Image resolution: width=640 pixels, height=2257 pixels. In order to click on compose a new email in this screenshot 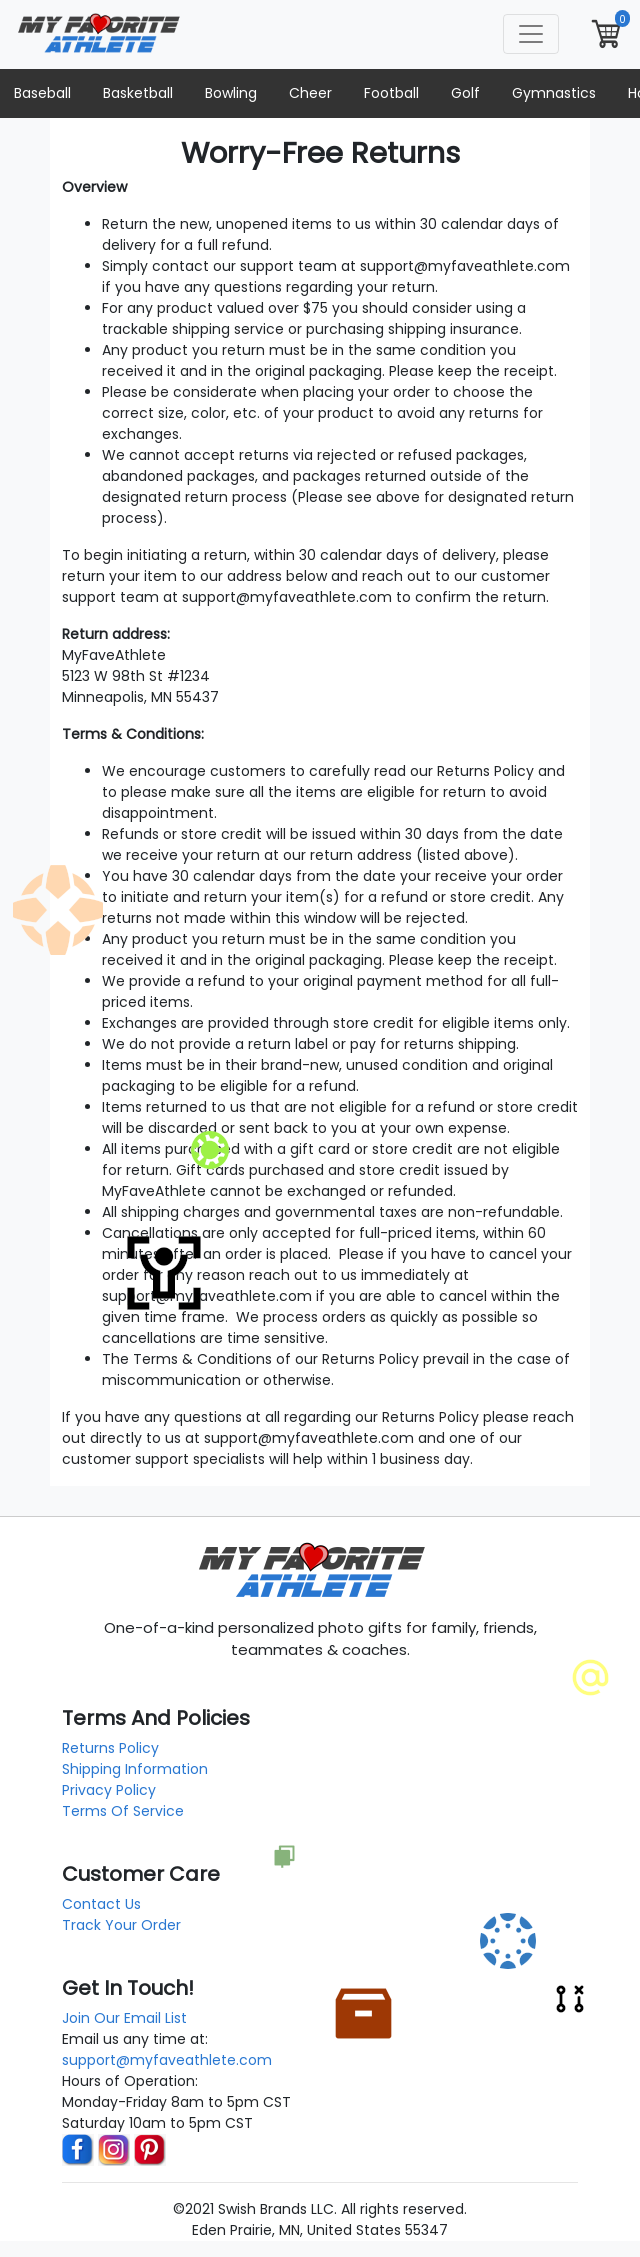, I will do `click(590, 1677)`.